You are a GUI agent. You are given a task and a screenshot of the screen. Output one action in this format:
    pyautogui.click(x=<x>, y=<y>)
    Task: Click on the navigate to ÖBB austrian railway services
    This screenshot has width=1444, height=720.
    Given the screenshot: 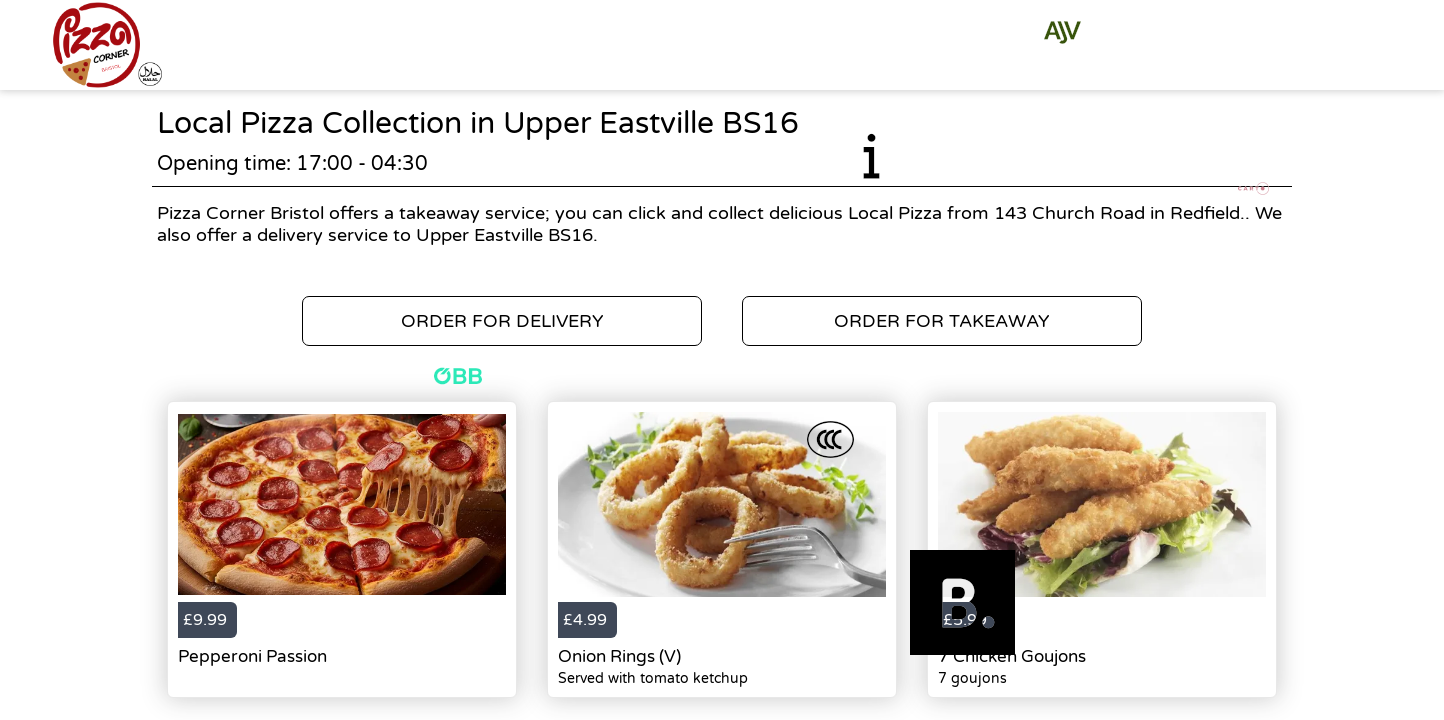 What is the action you would take?
    pyautogui.click(x=458, y=376)
    